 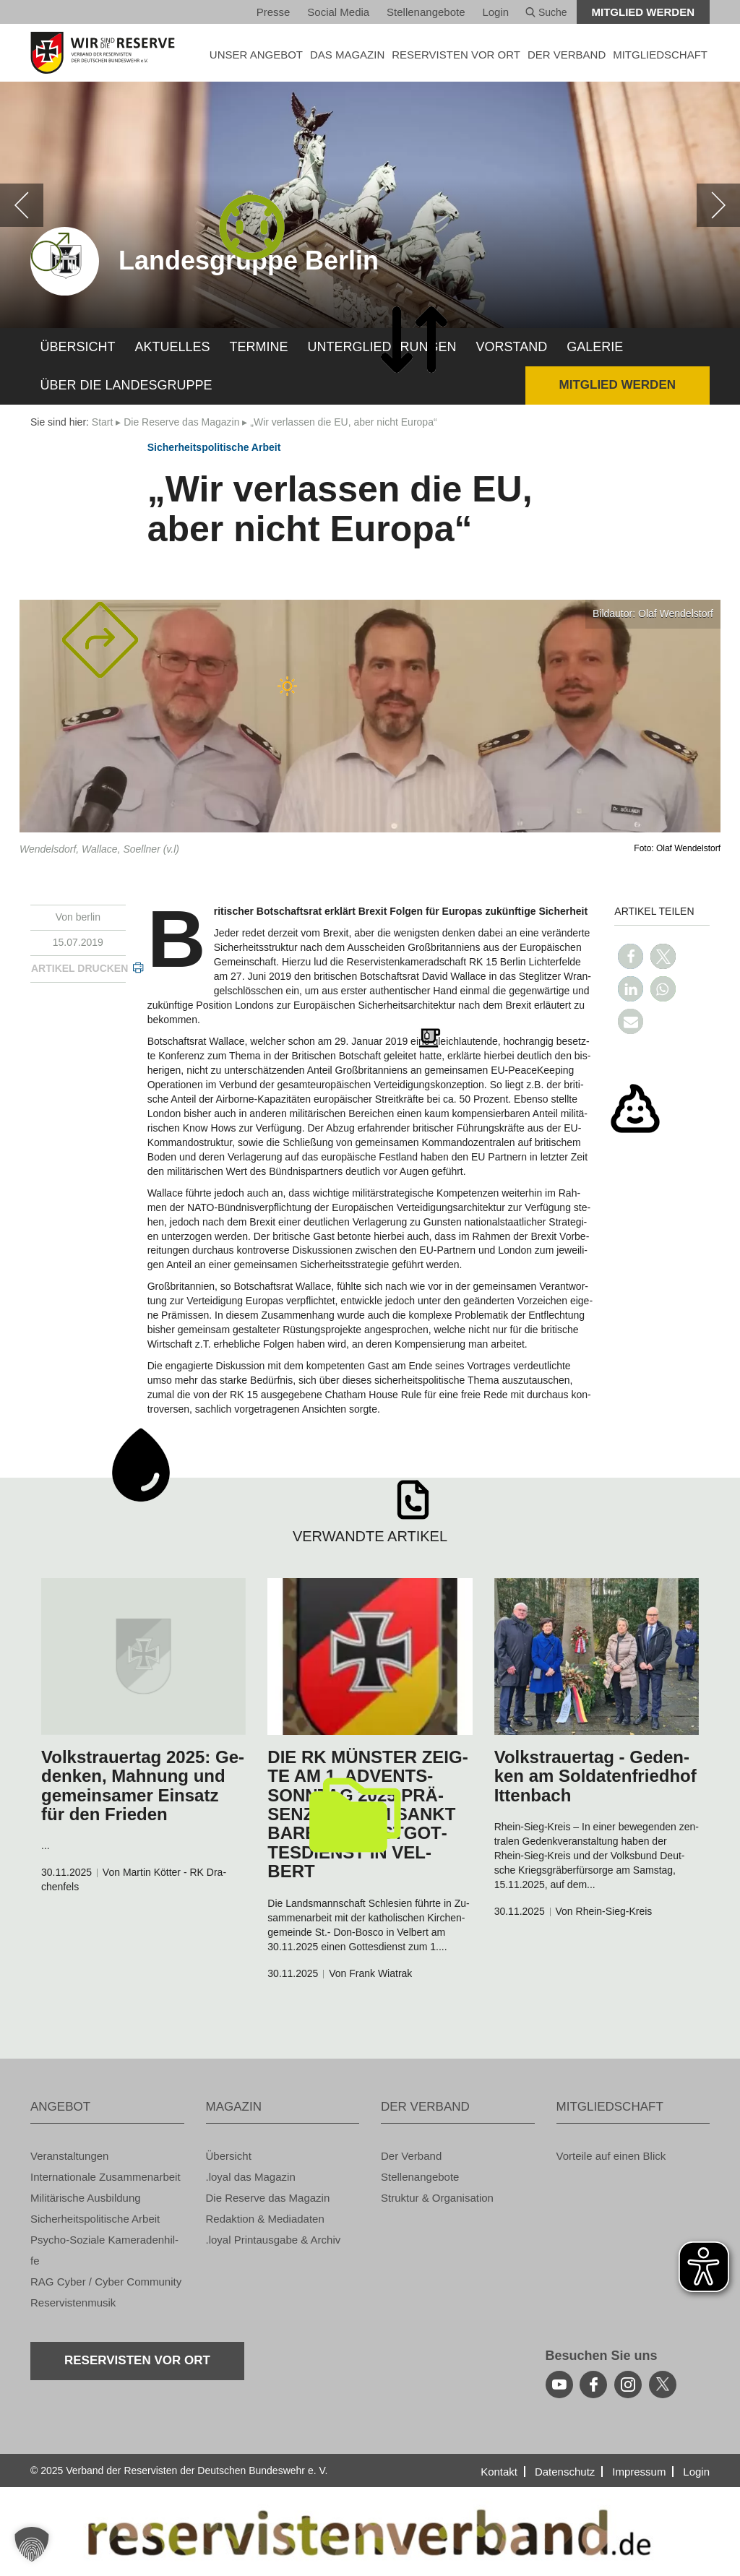 I want to click on switch to light mode, so click(x=287, y=686).